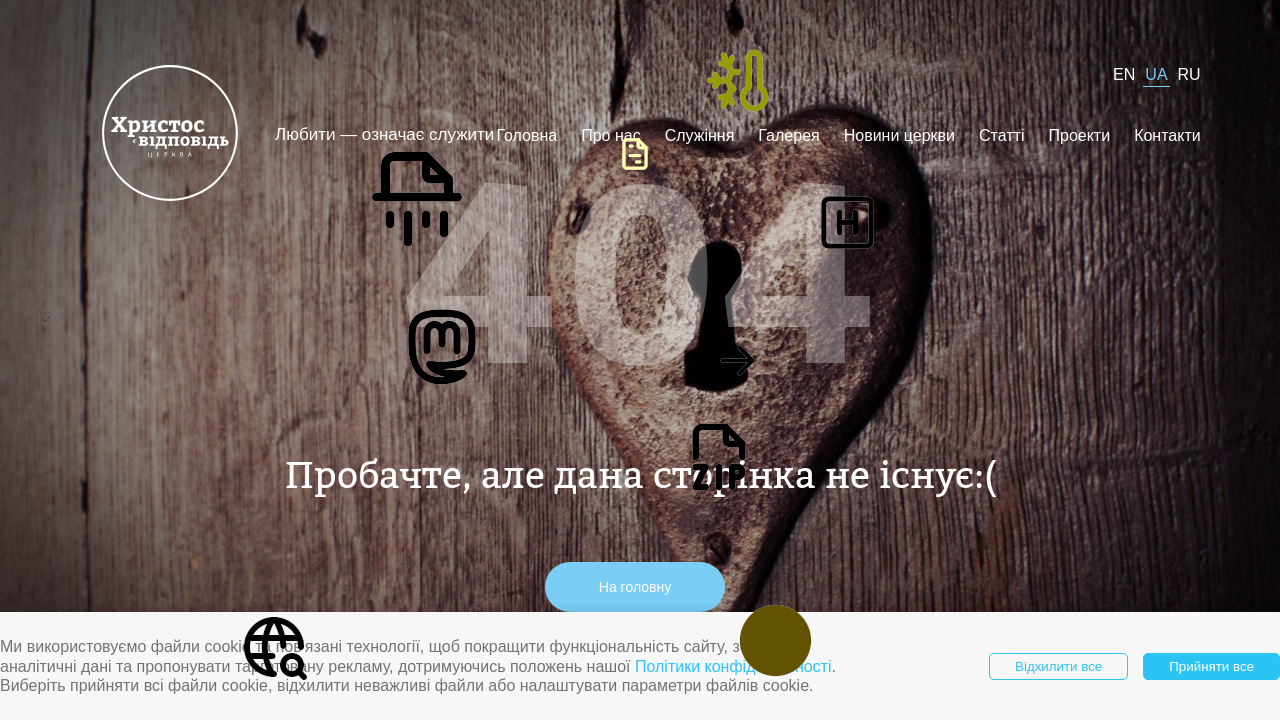  Describe the element at coordinates (442, 347) in the screenshot. I see `open Mastodon app` at that location.